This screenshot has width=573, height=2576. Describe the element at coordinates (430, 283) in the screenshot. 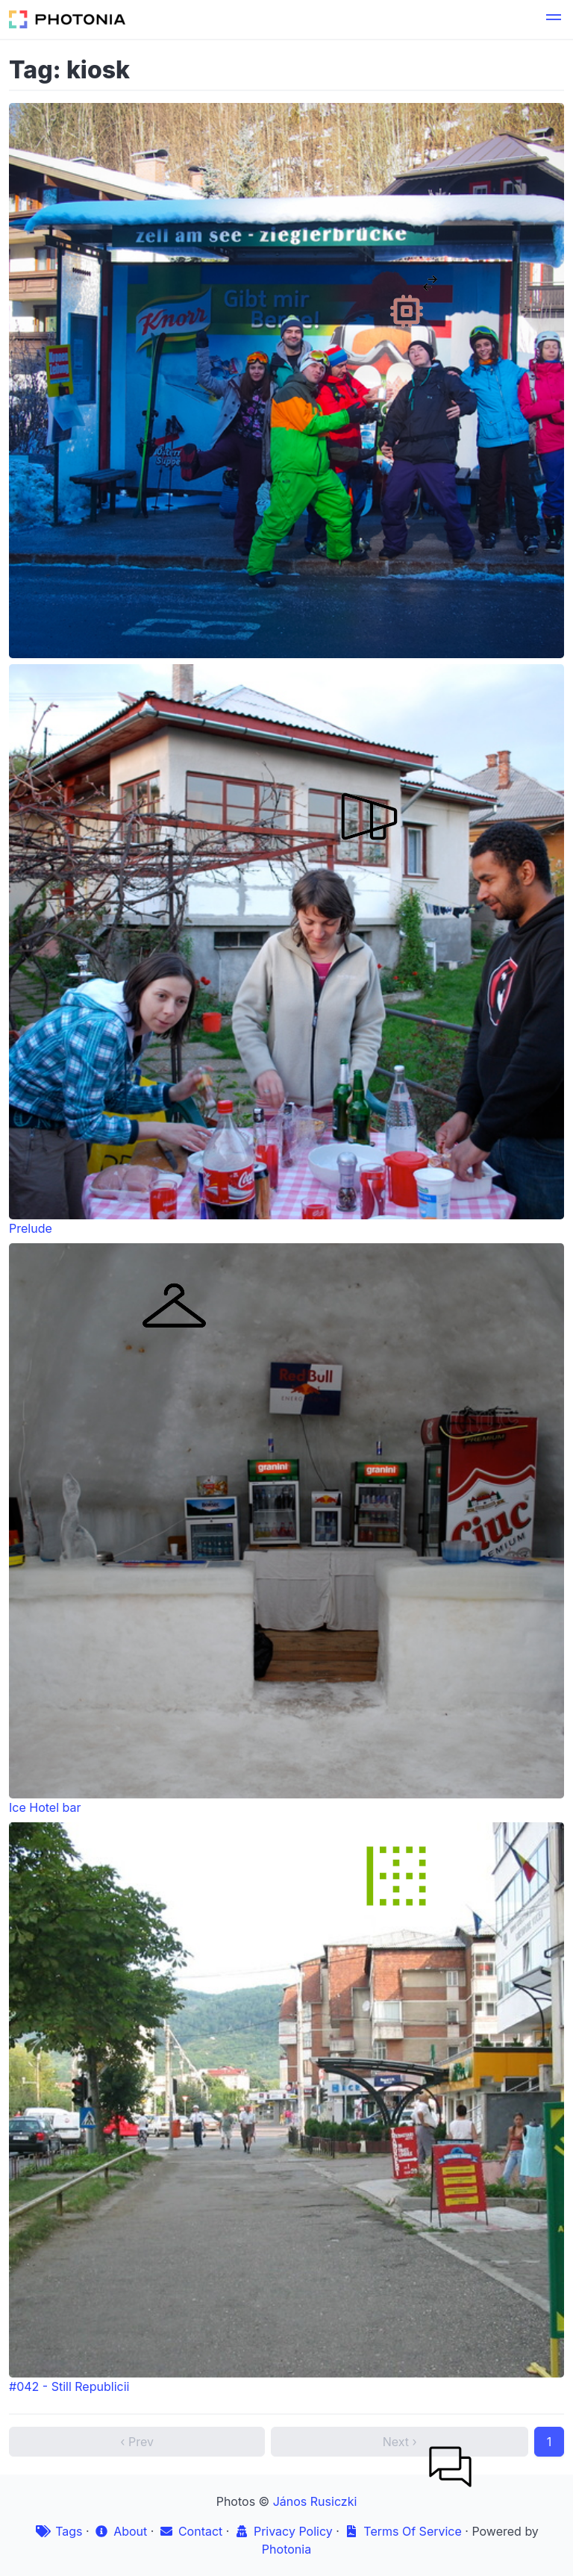

I see `swap or exchange items` at that location.